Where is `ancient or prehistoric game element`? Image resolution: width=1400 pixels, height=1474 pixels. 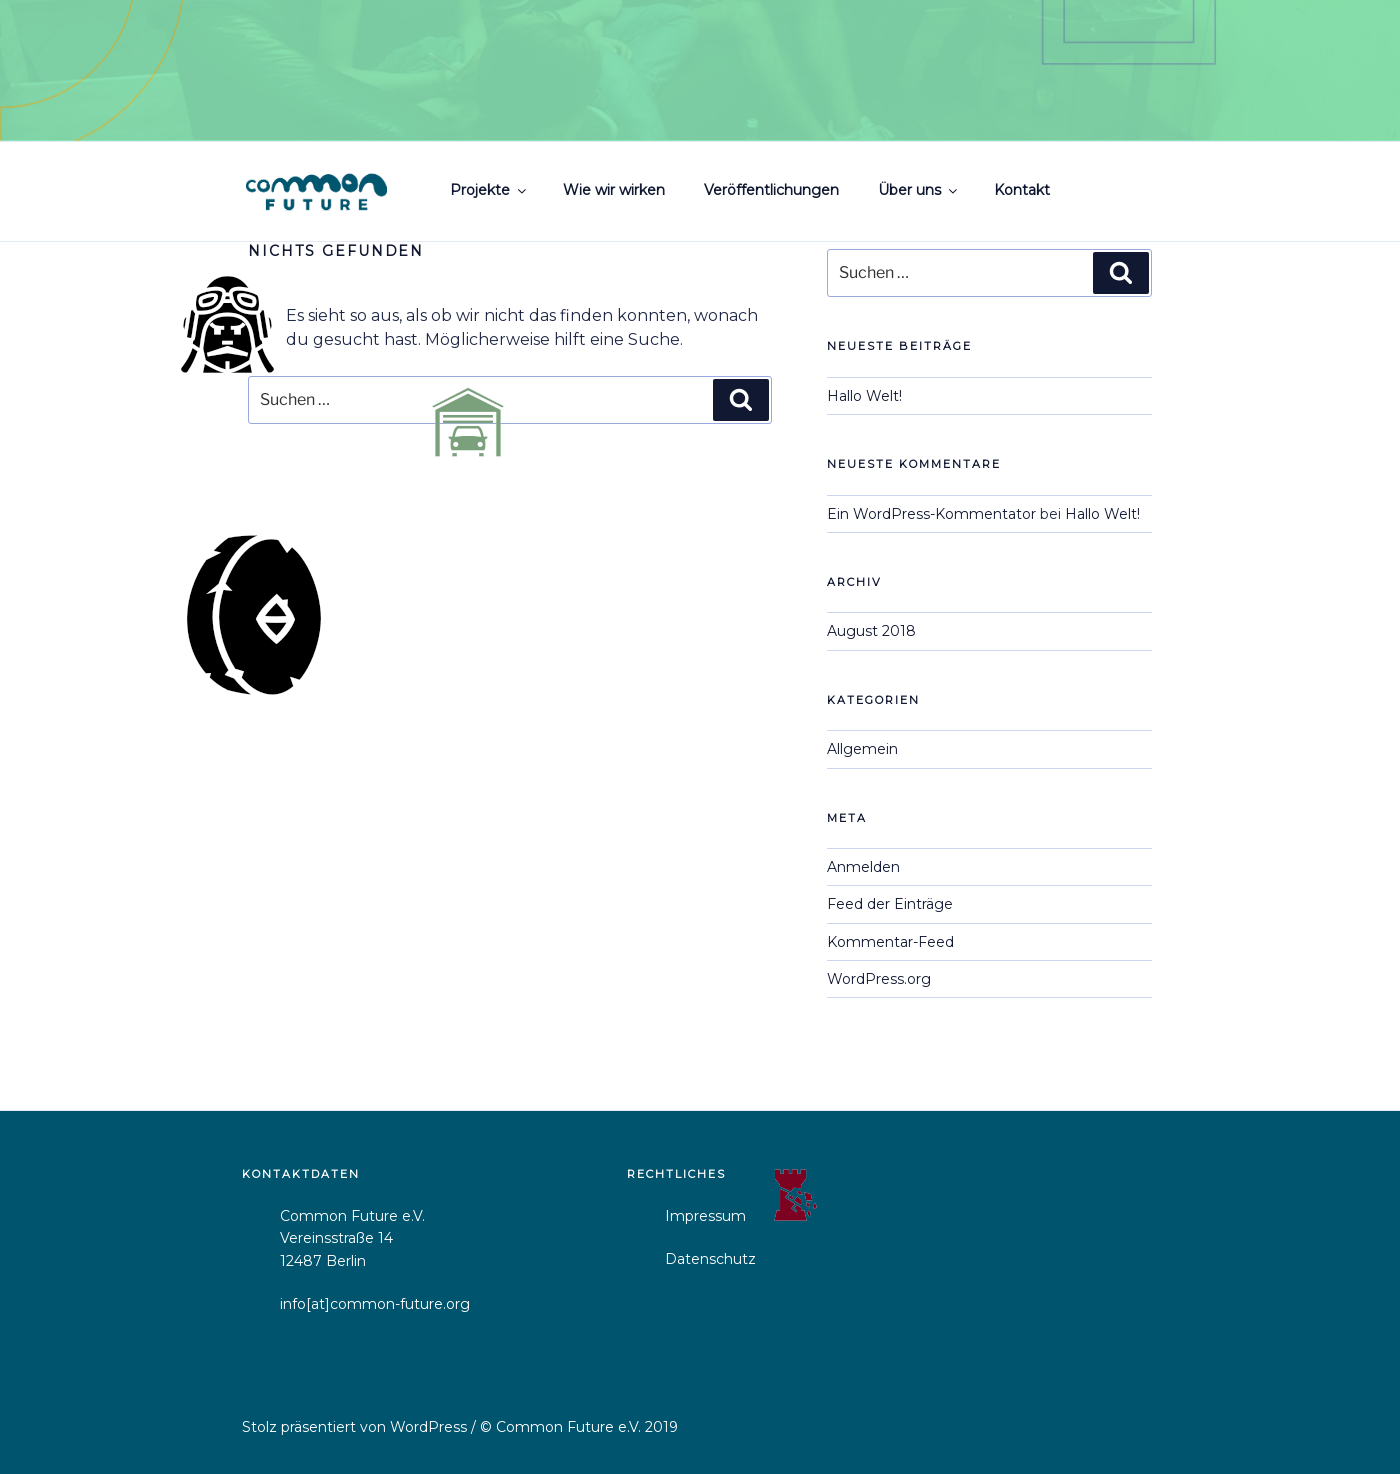 ancient or prehistoric game element is located at coordinates (254, 615).